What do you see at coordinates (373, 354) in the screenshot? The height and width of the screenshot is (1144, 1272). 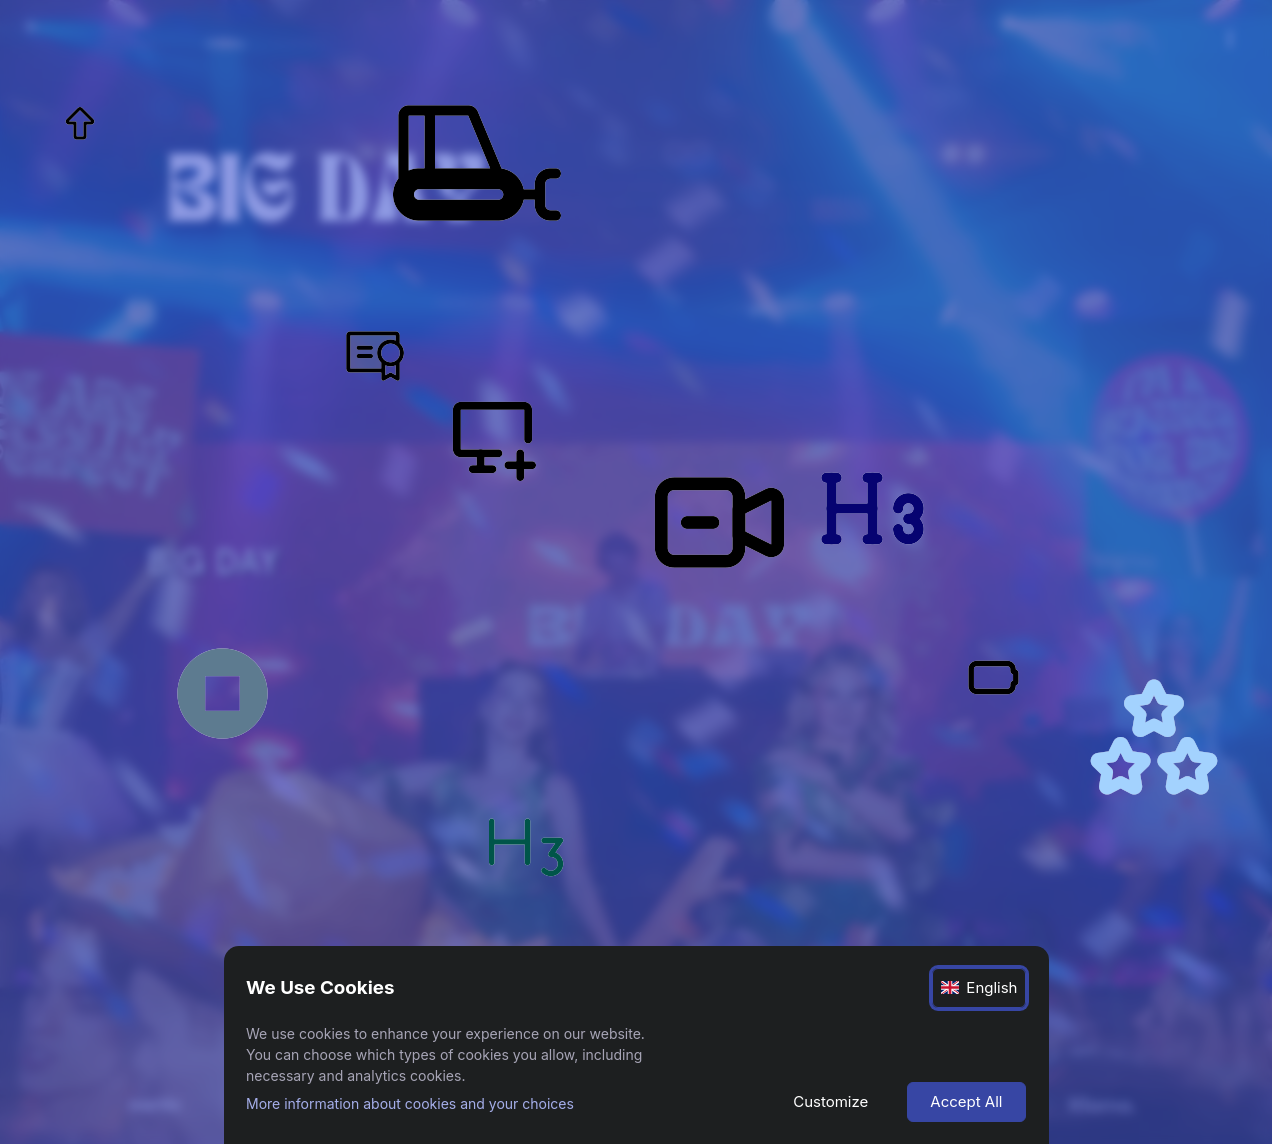 I see `view certification or credentials` at bounding box center [373, 354].